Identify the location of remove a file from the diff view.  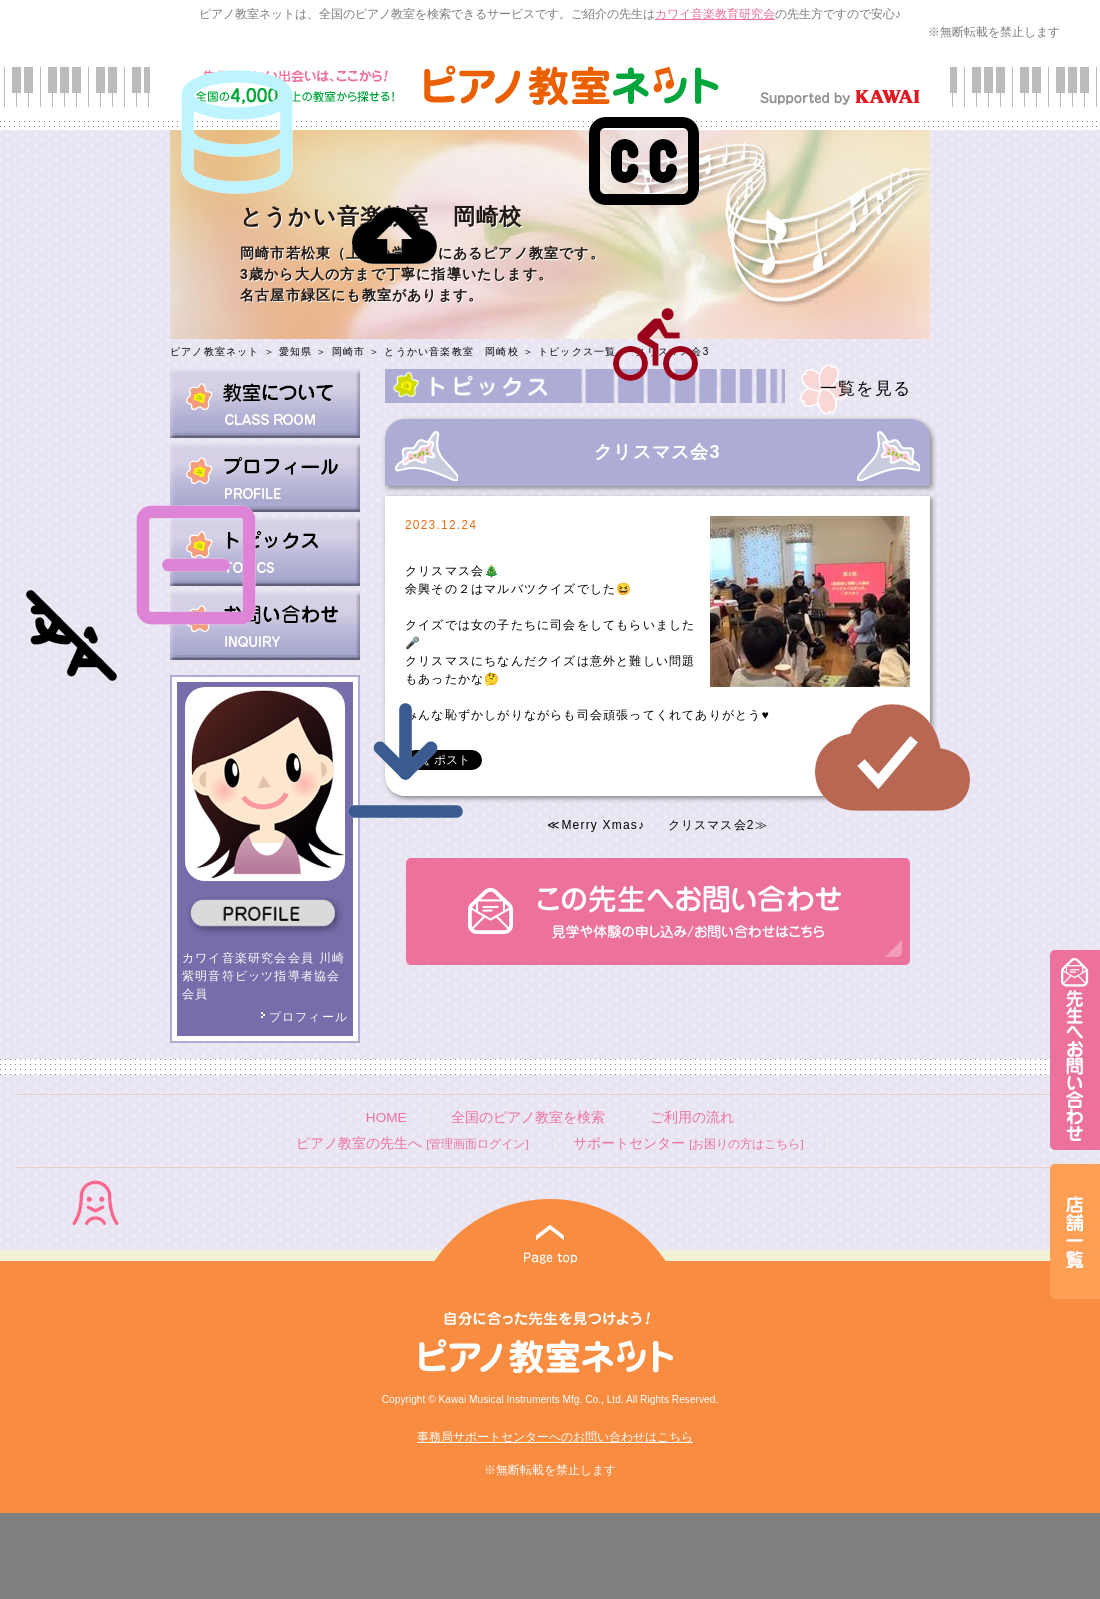
(196, 565).